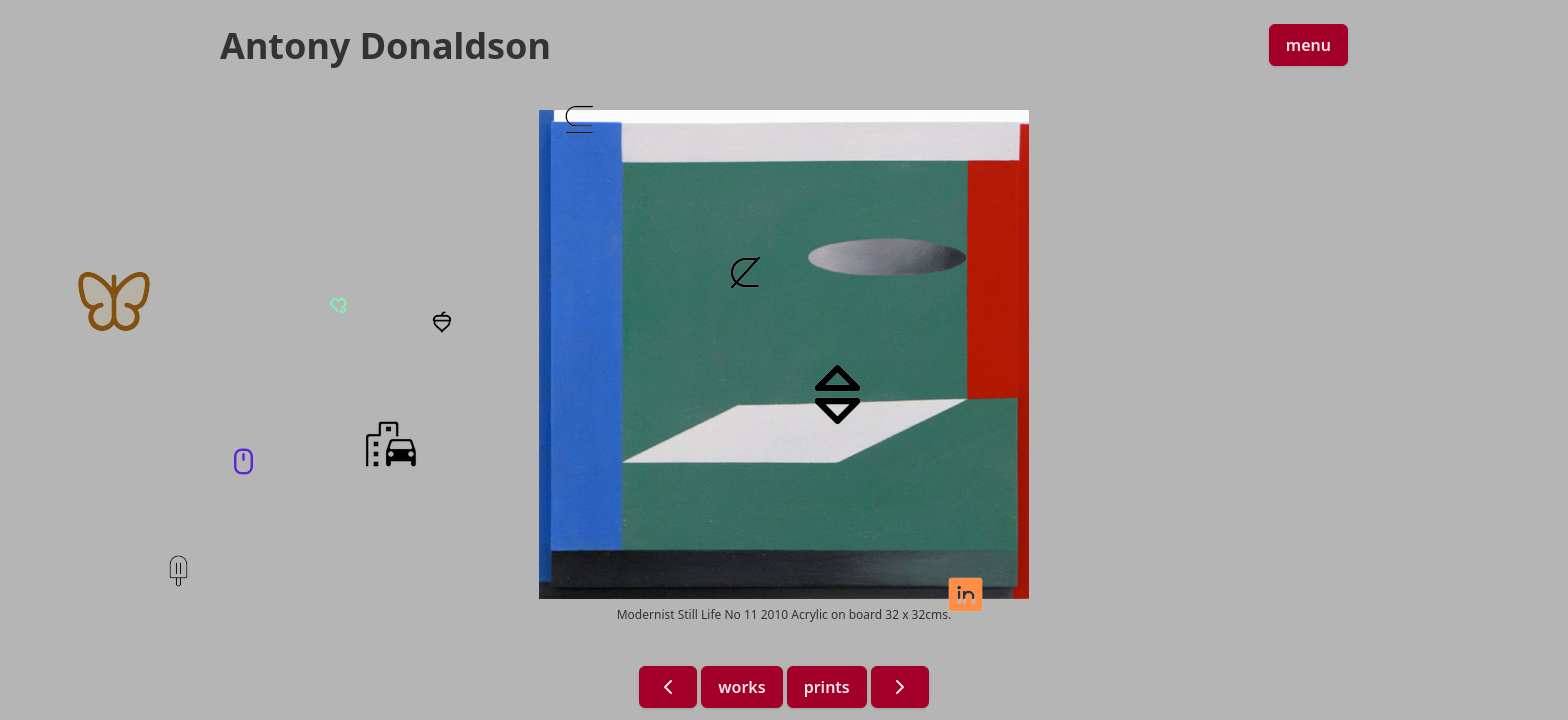 This screenshot has height=720, width=1568. What do you see at coordinates (243, 461) in the screenshot?
I see `mouse input device indicator` at bounding box center [243, 461].